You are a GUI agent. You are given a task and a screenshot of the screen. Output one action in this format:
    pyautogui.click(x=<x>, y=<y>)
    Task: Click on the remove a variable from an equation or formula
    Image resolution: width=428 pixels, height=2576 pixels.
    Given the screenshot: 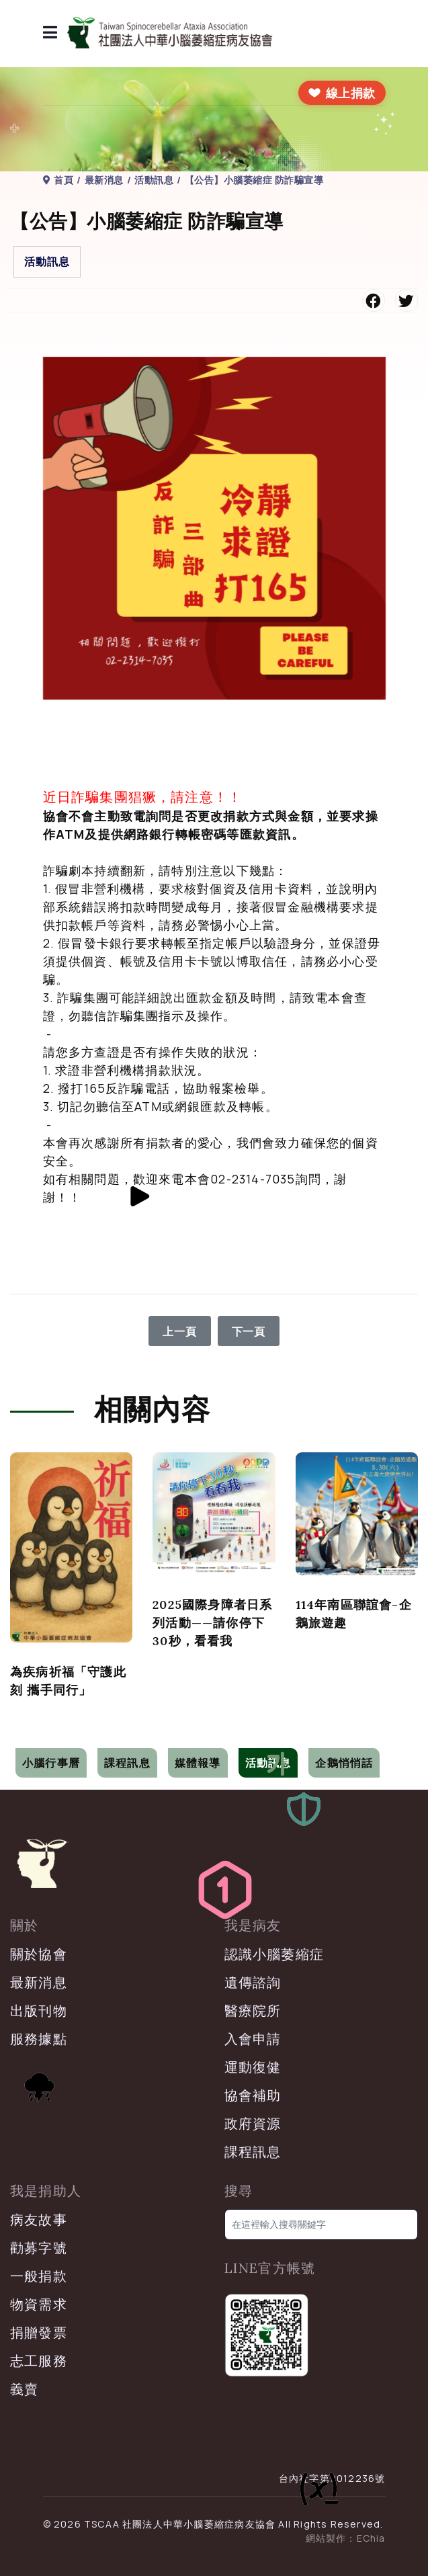 What is the action you would take?
    pyautogui.click(x=318, y=2489)
    